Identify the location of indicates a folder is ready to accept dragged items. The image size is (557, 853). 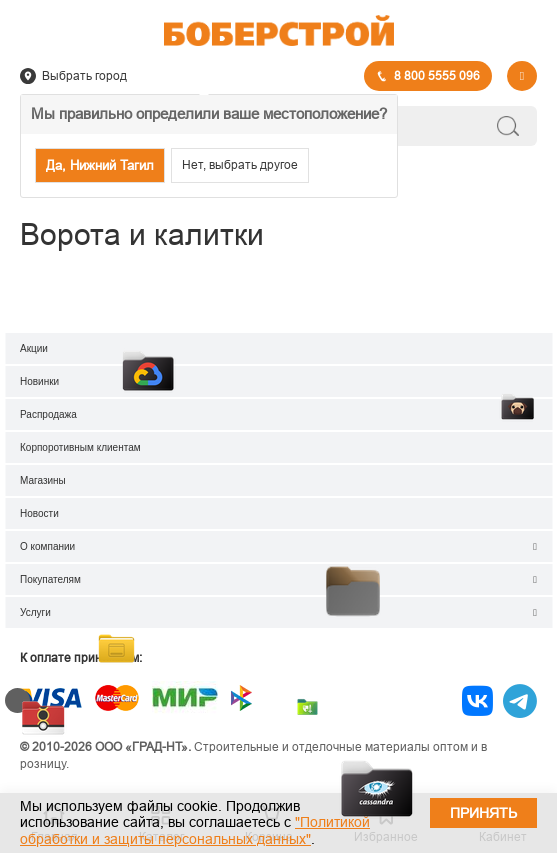
(353, 591).